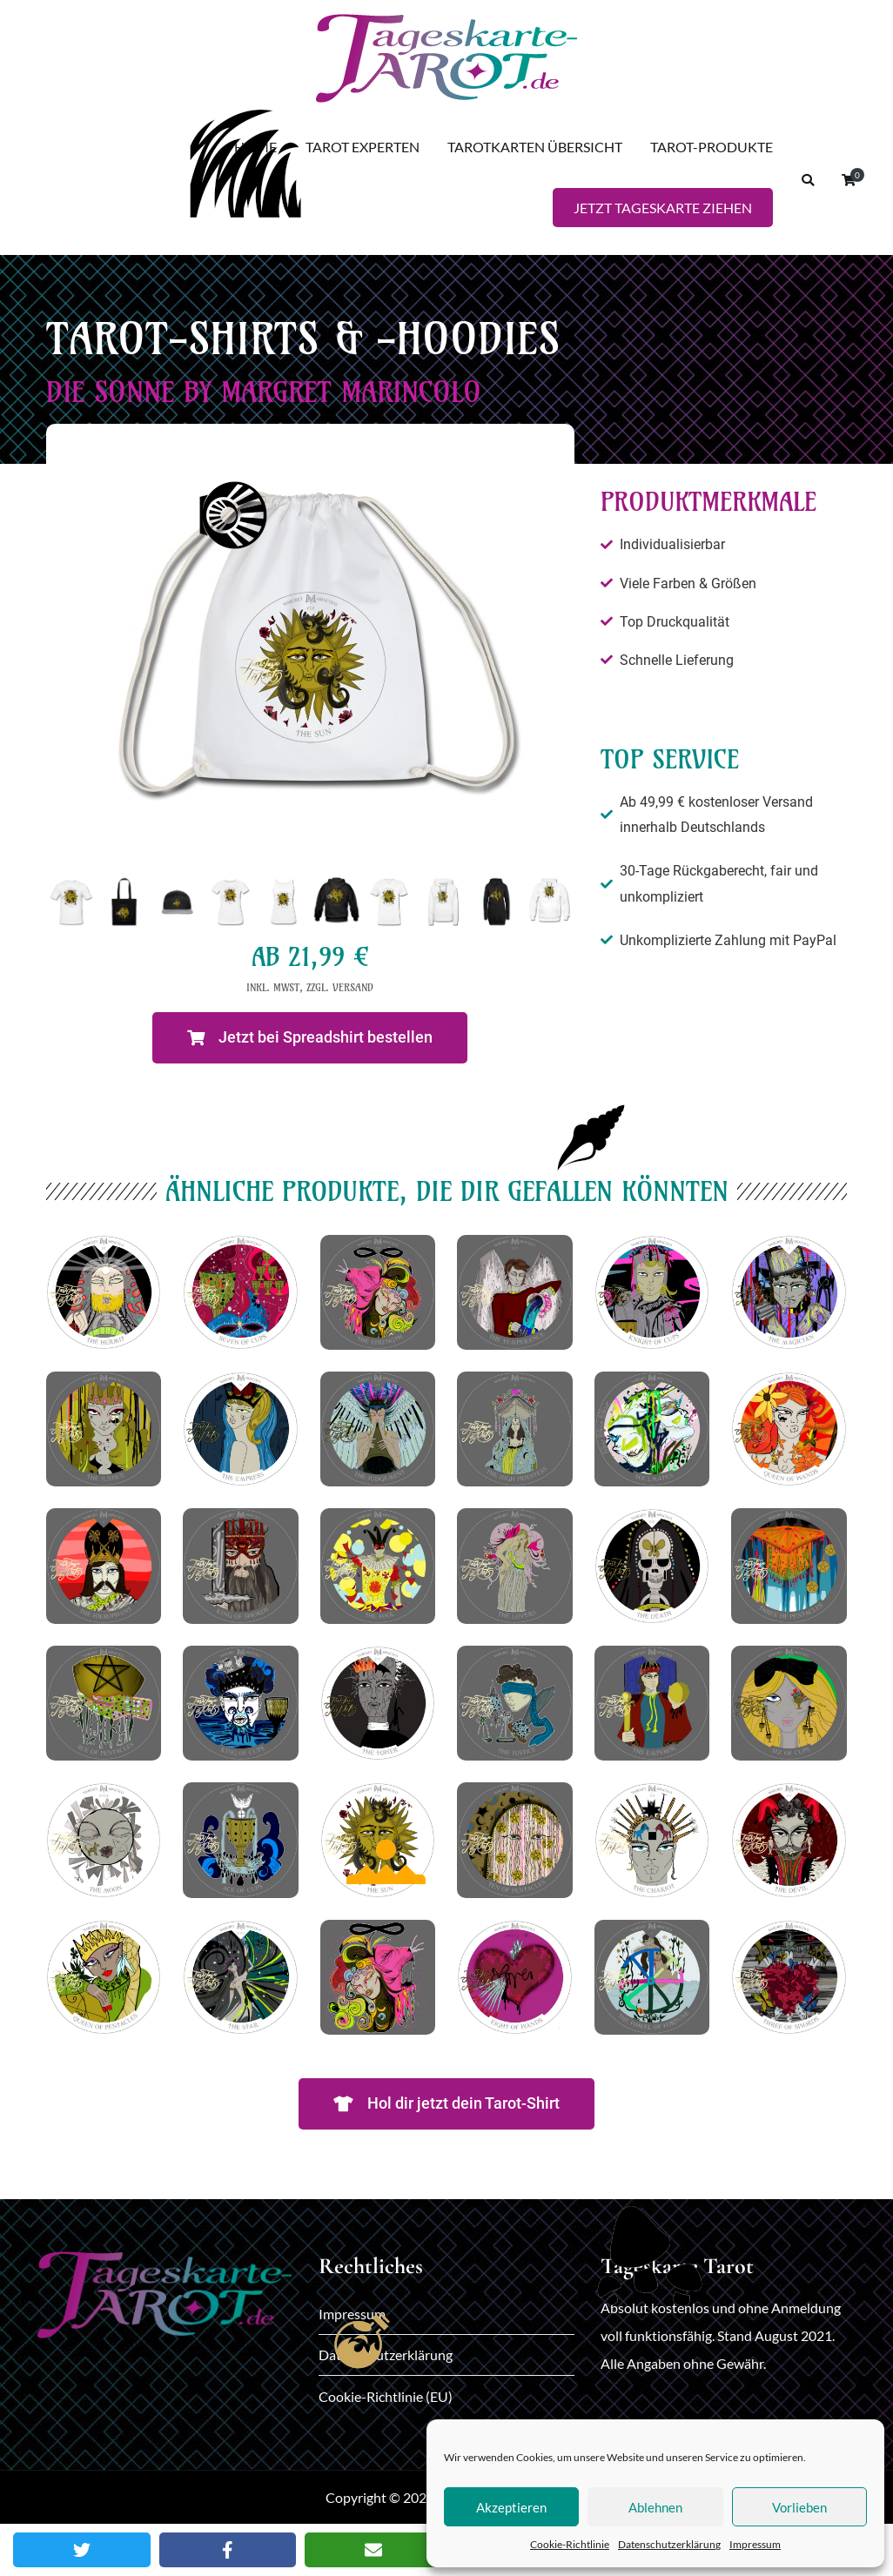 The height and width of the screenshot is (2576, 893). What do you see at coordinates (386, 1862) in the screenshot?
I see `indicates a desert or Egyptian-themed level` at bounding box center [386, 1862].